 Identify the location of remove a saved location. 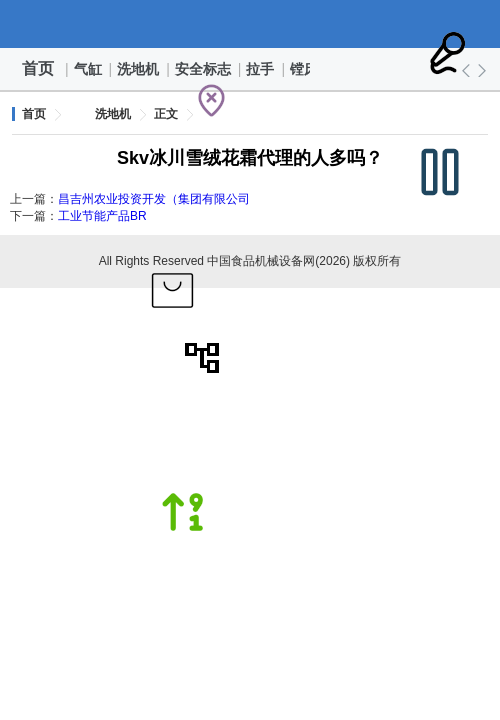
(211, 100).